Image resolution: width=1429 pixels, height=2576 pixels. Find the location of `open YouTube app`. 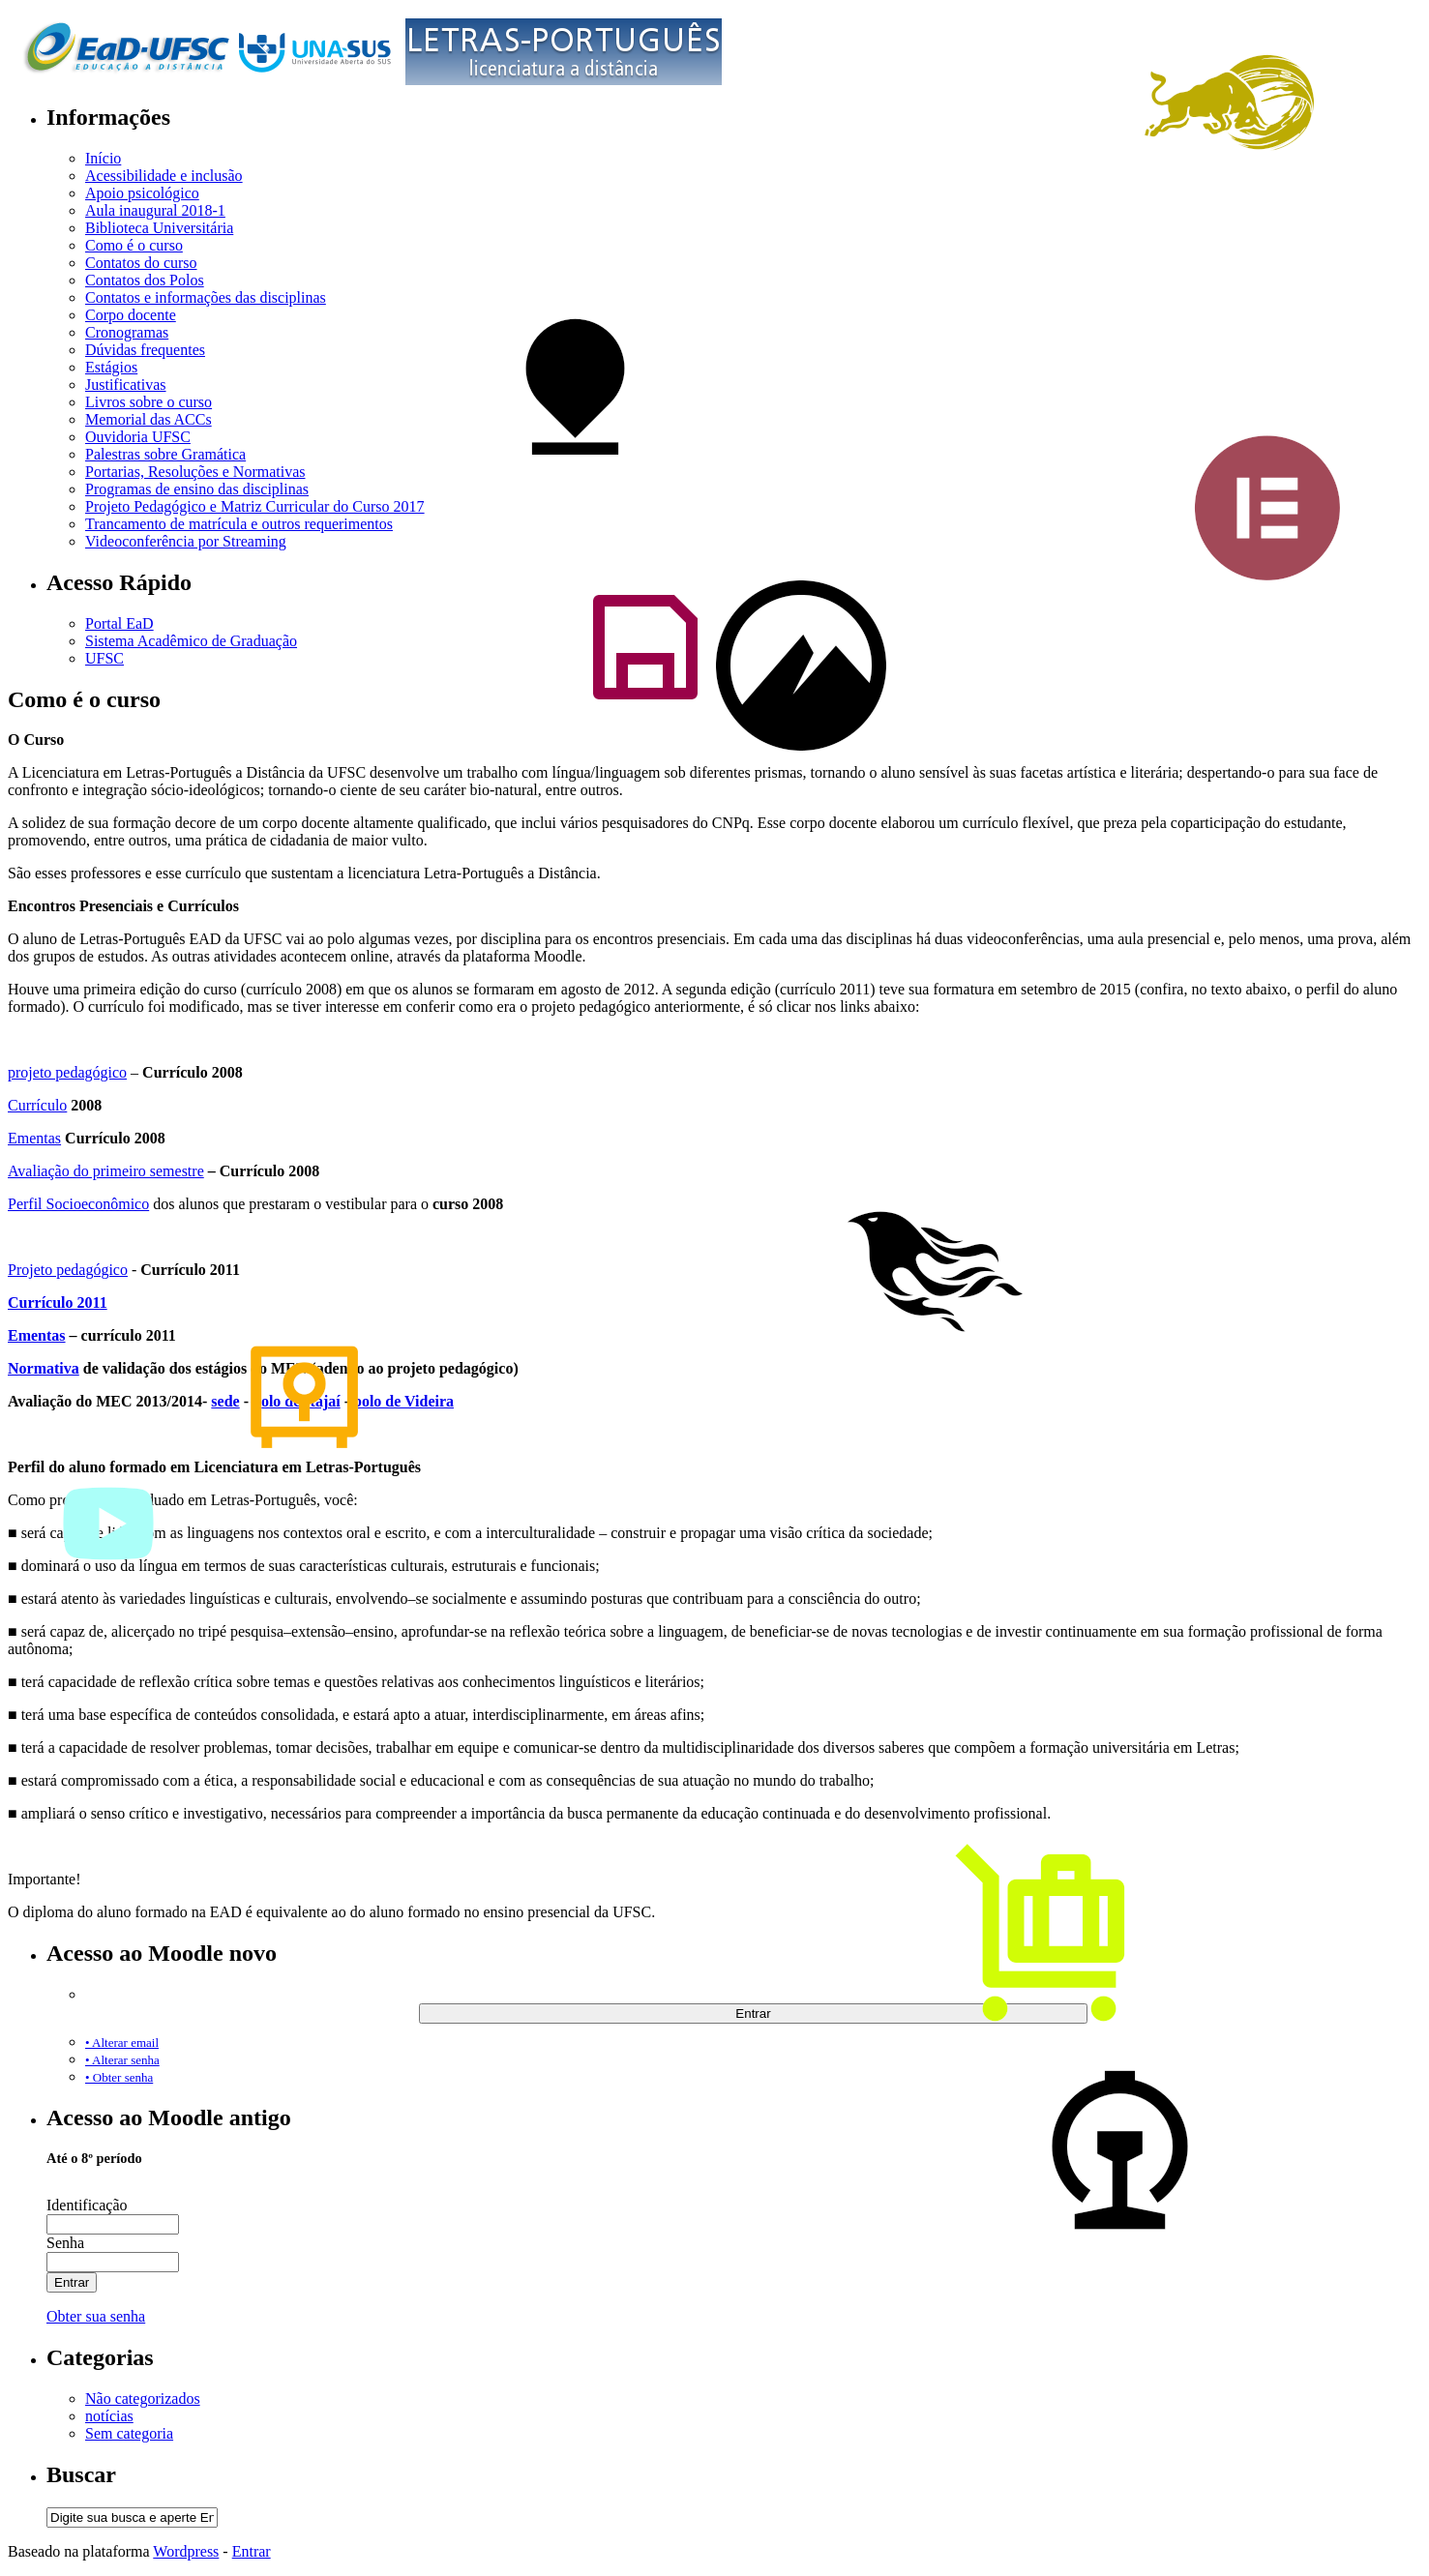

open YouTube app is located at coordinates (108, 1524).